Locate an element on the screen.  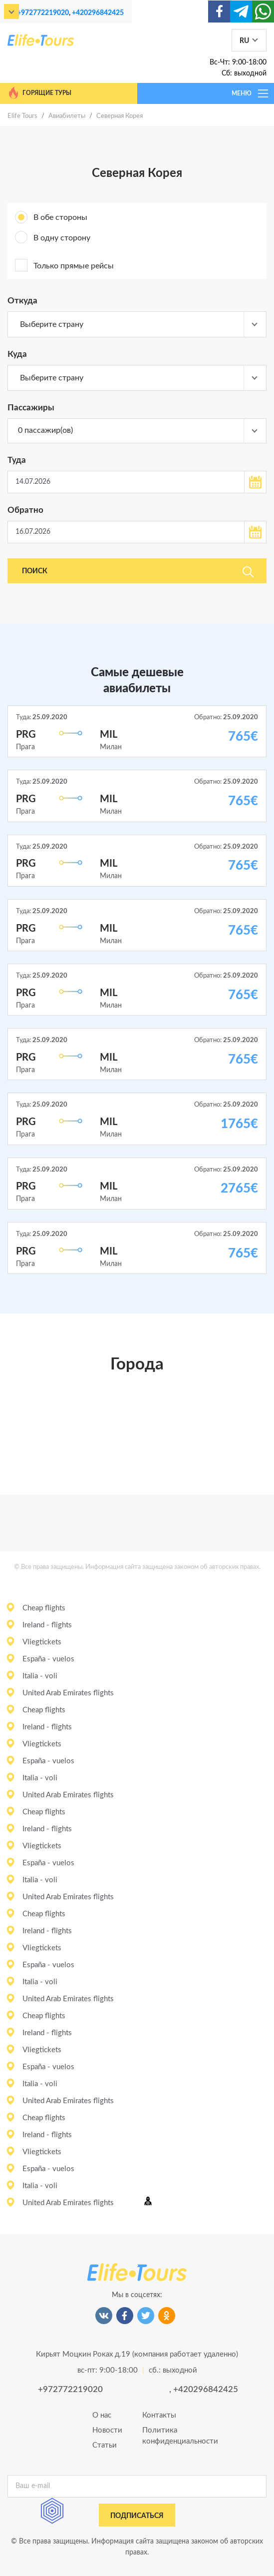
target or aim at an enemy is located at coordinates (148, 2201).